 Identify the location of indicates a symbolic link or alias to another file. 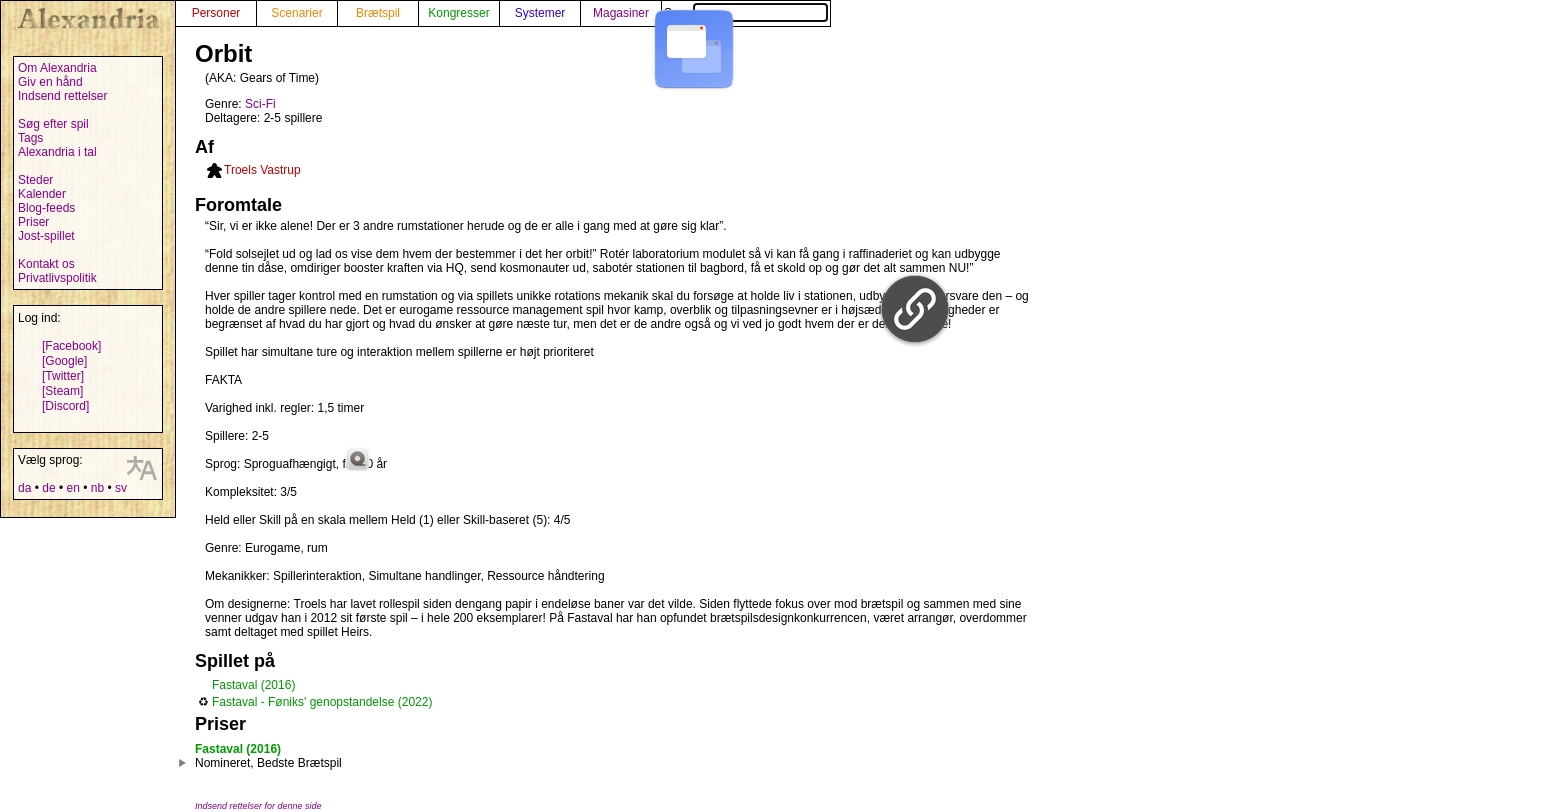
(915, 309).